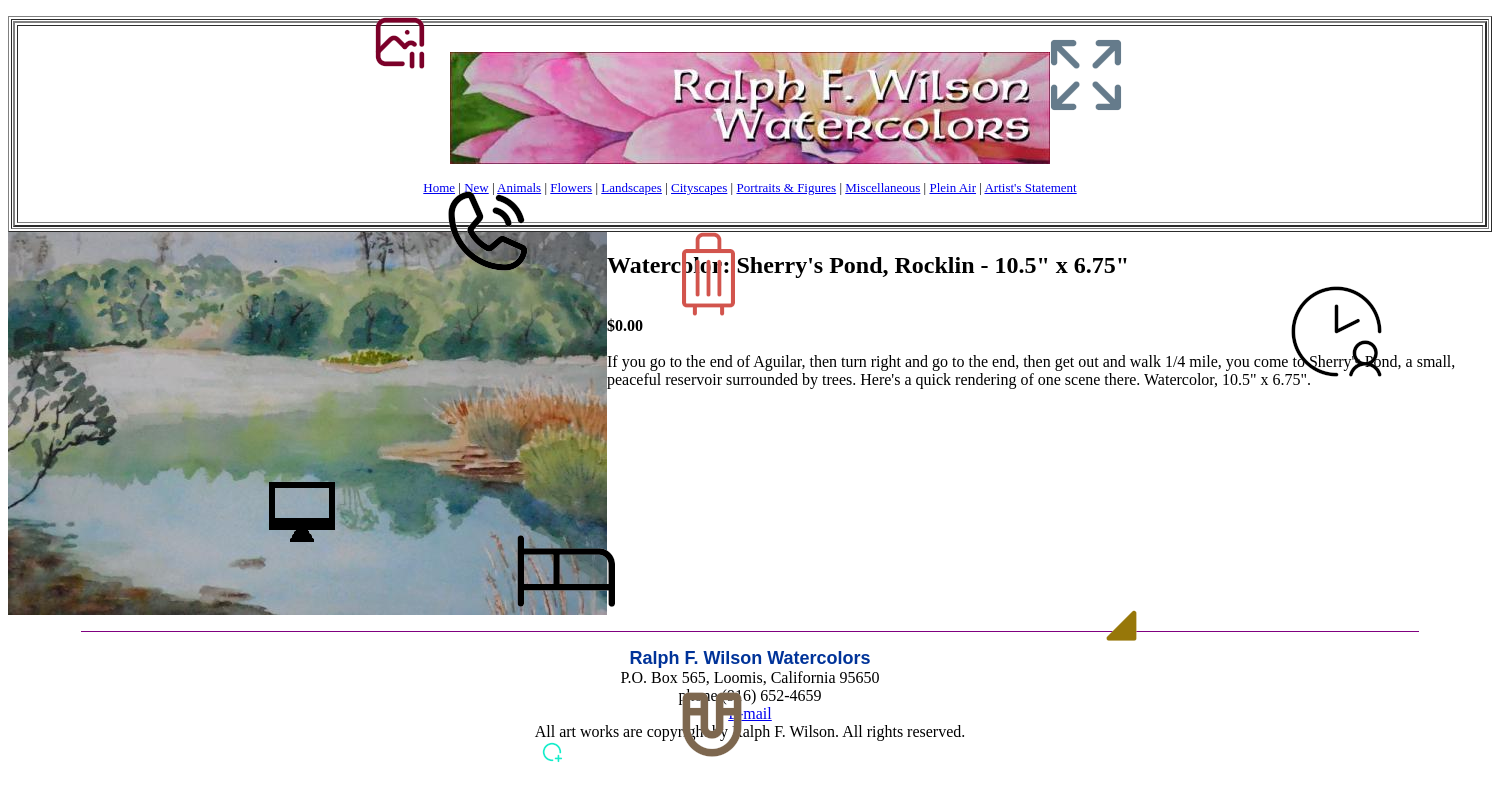 This screenshot has height=807, width=1500. Describe the element at coordinates (489, 229) in the screenshot. I see `make a phone call` at that location.